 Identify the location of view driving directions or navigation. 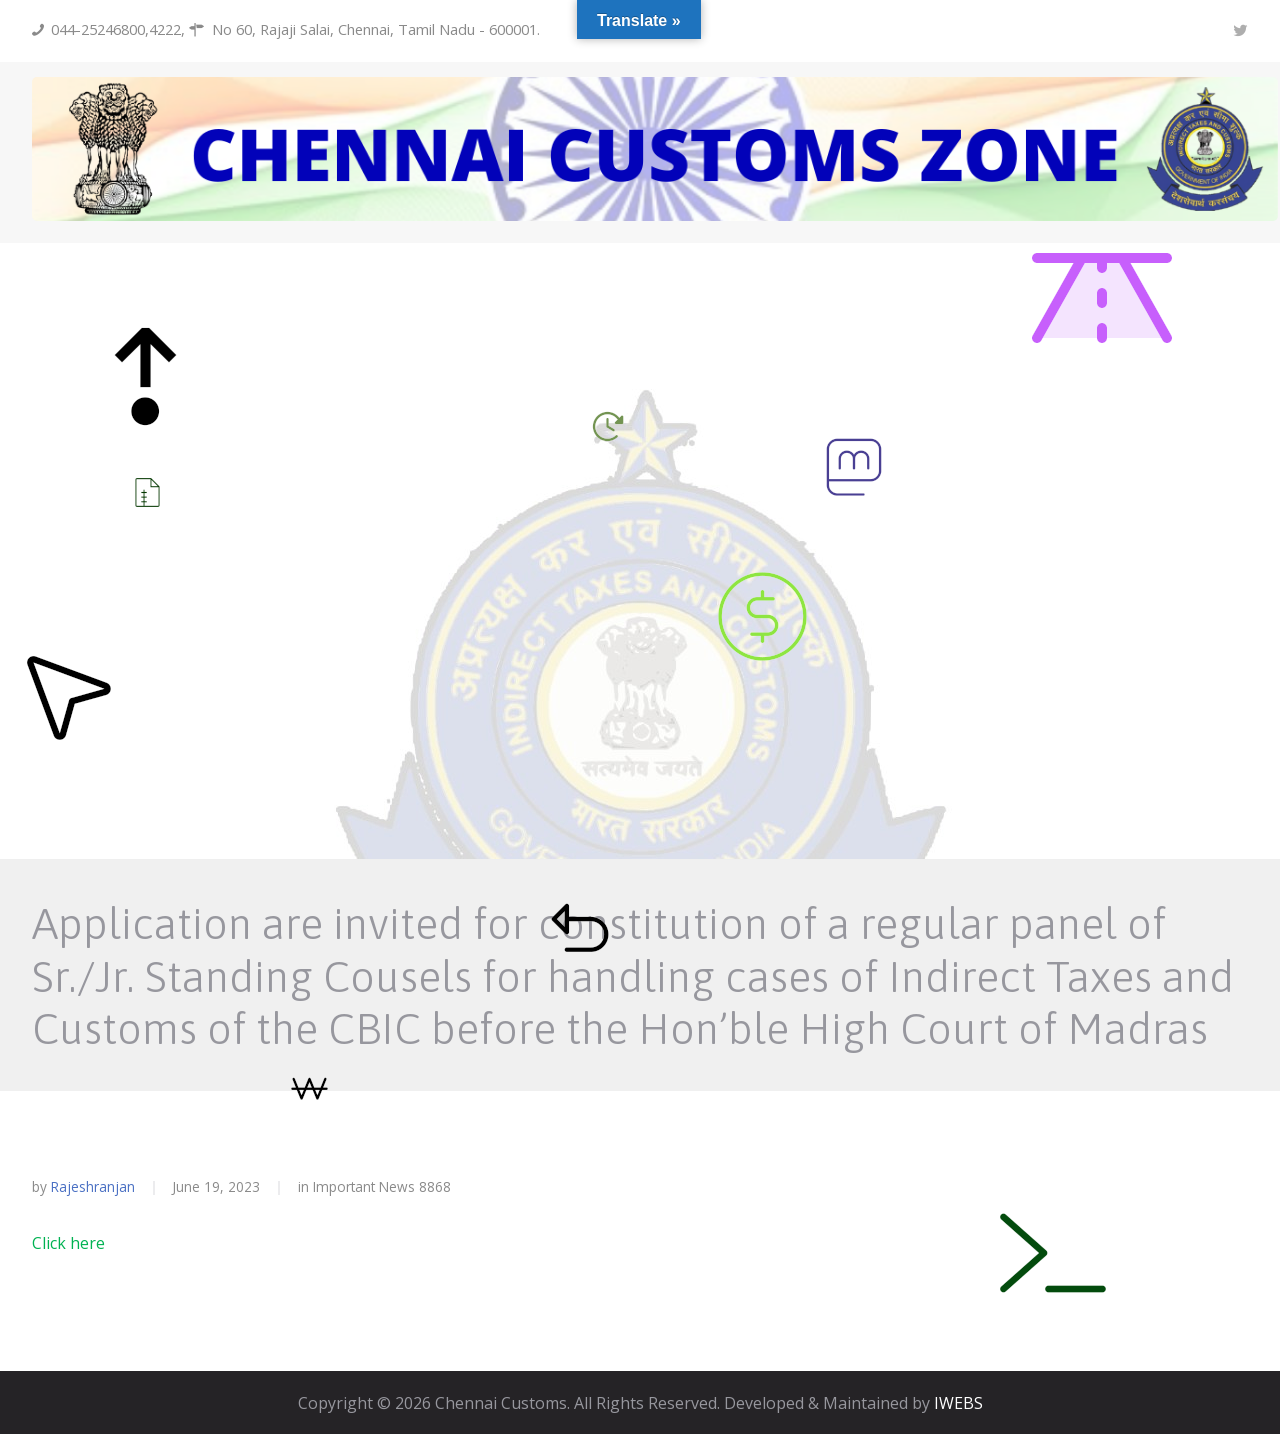
(1102, 298).